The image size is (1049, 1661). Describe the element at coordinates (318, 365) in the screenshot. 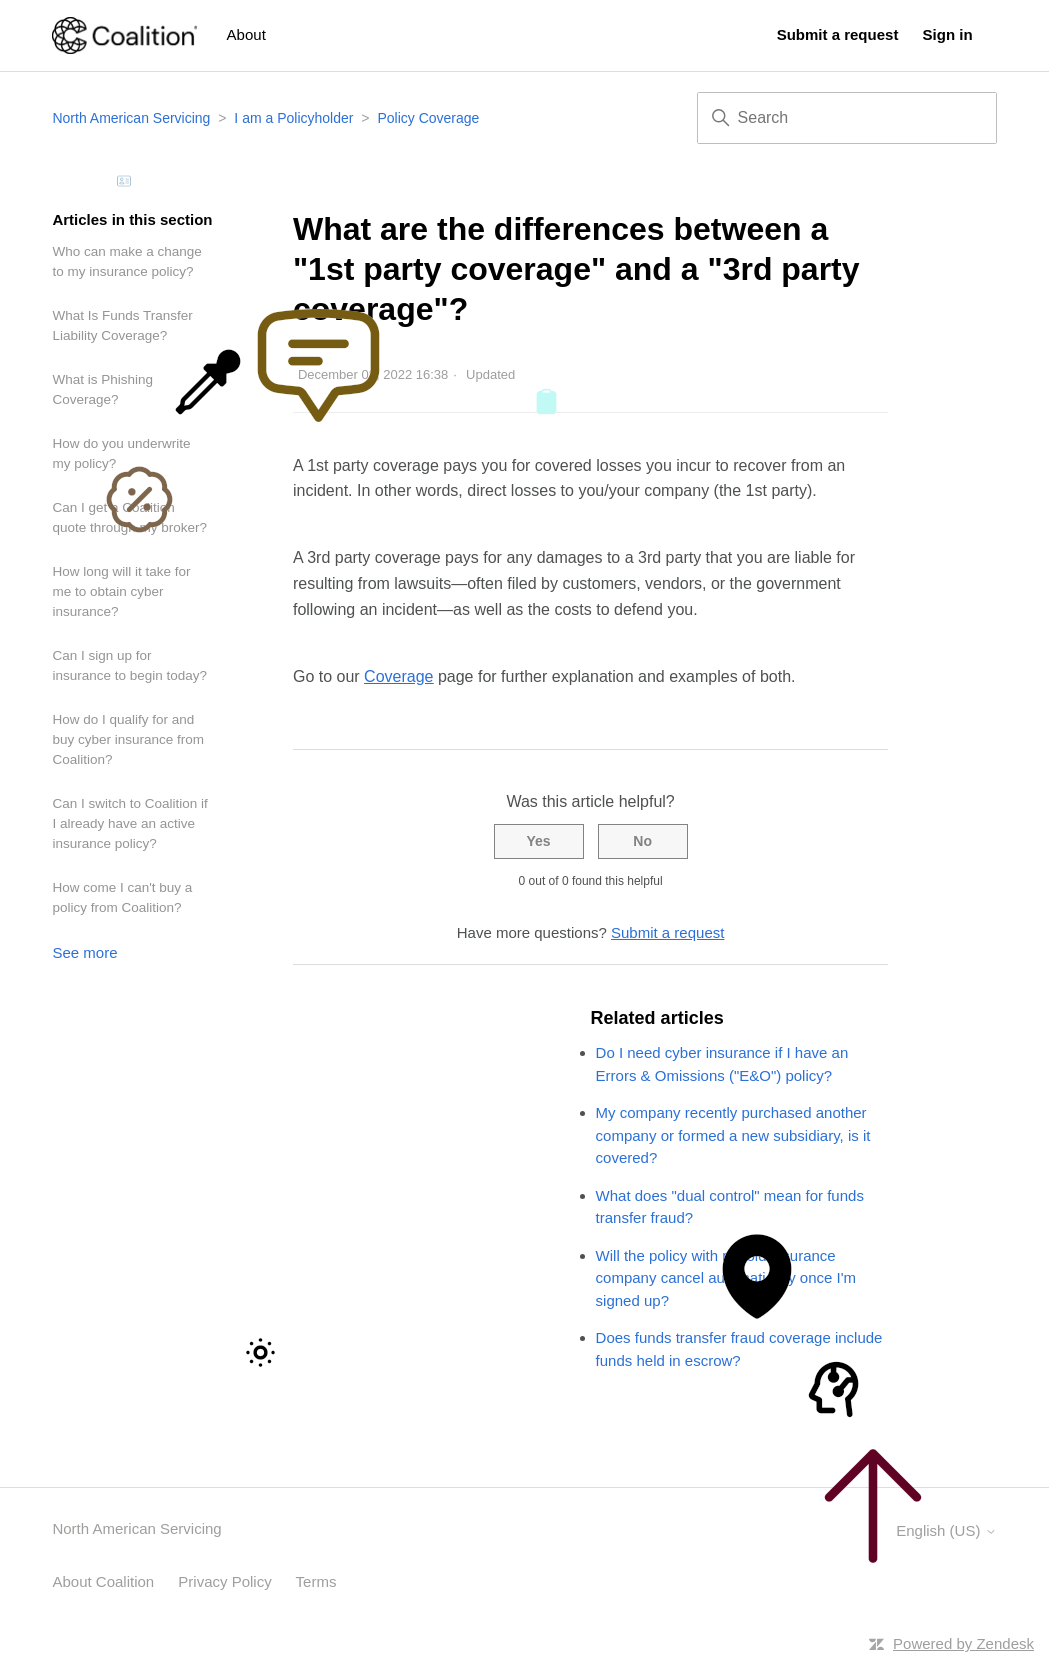

I see `open chat or messaging` at that location.